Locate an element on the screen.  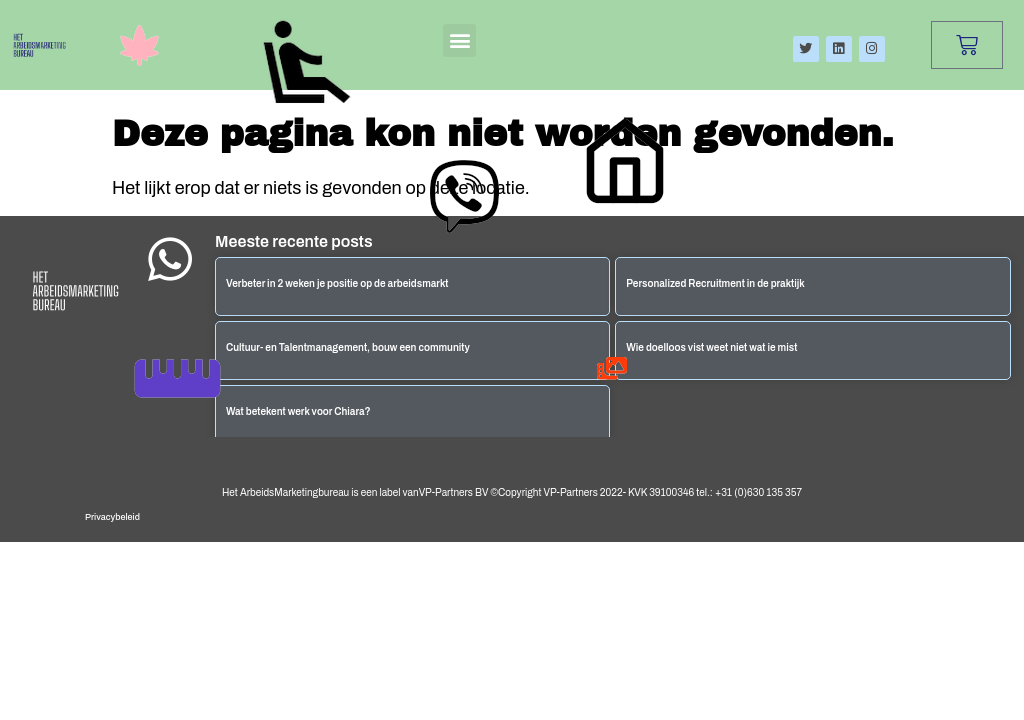
indicates cannabis-related products or content is located at coordinates (139, 45).